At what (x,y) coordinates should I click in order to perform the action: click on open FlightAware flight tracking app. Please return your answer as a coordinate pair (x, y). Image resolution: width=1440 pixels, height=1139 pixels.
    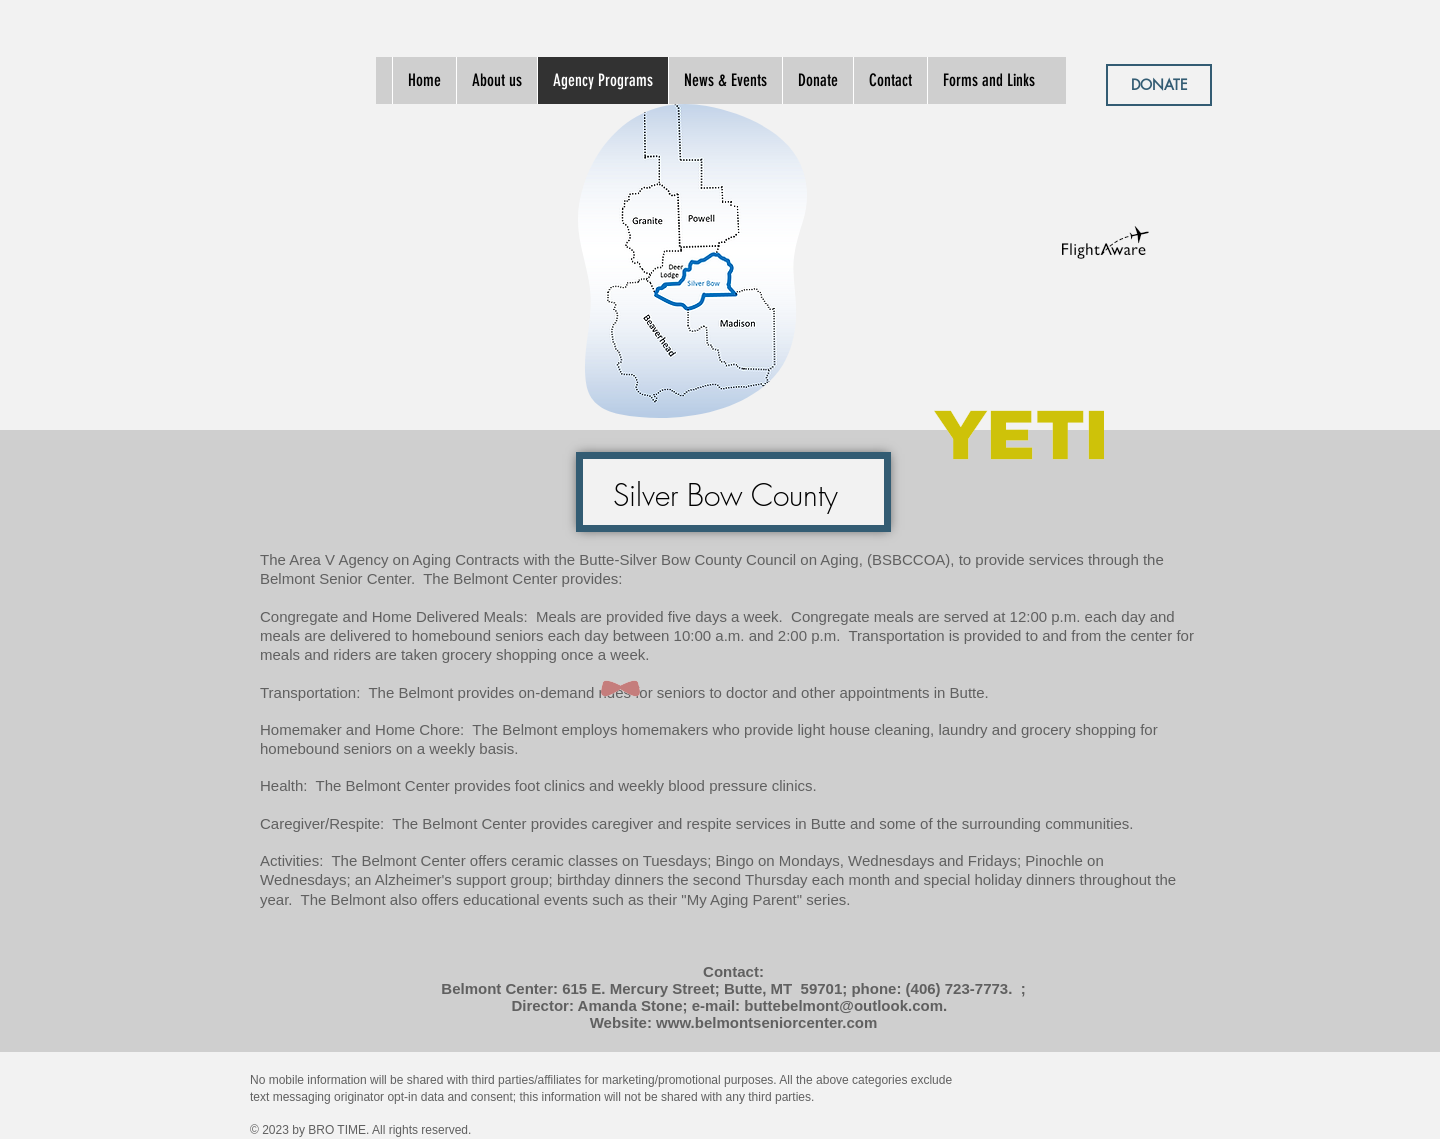
    Looking at the image, I should click on (1105, 242).